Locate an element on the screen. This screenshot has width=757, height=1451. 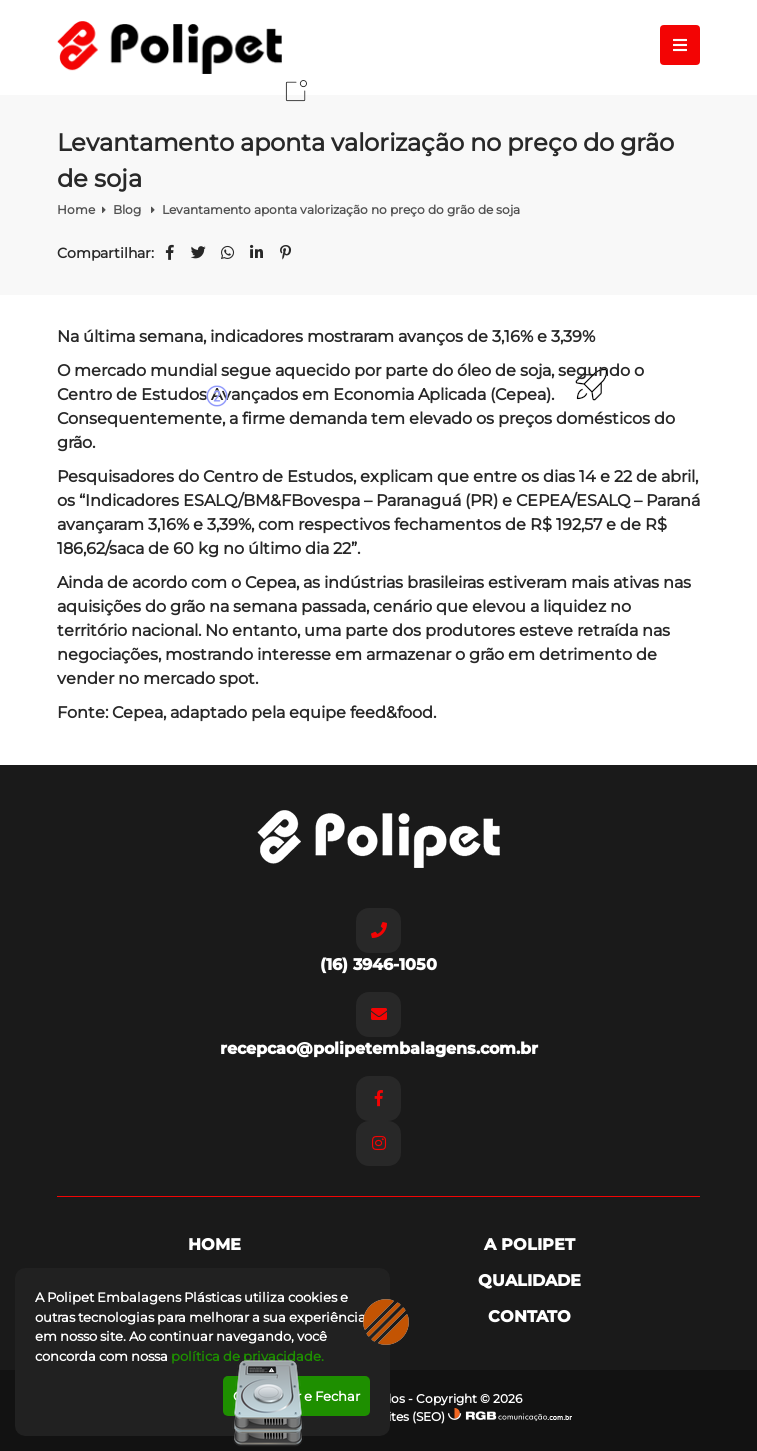
view notifications is located at coordinates (296, 91).